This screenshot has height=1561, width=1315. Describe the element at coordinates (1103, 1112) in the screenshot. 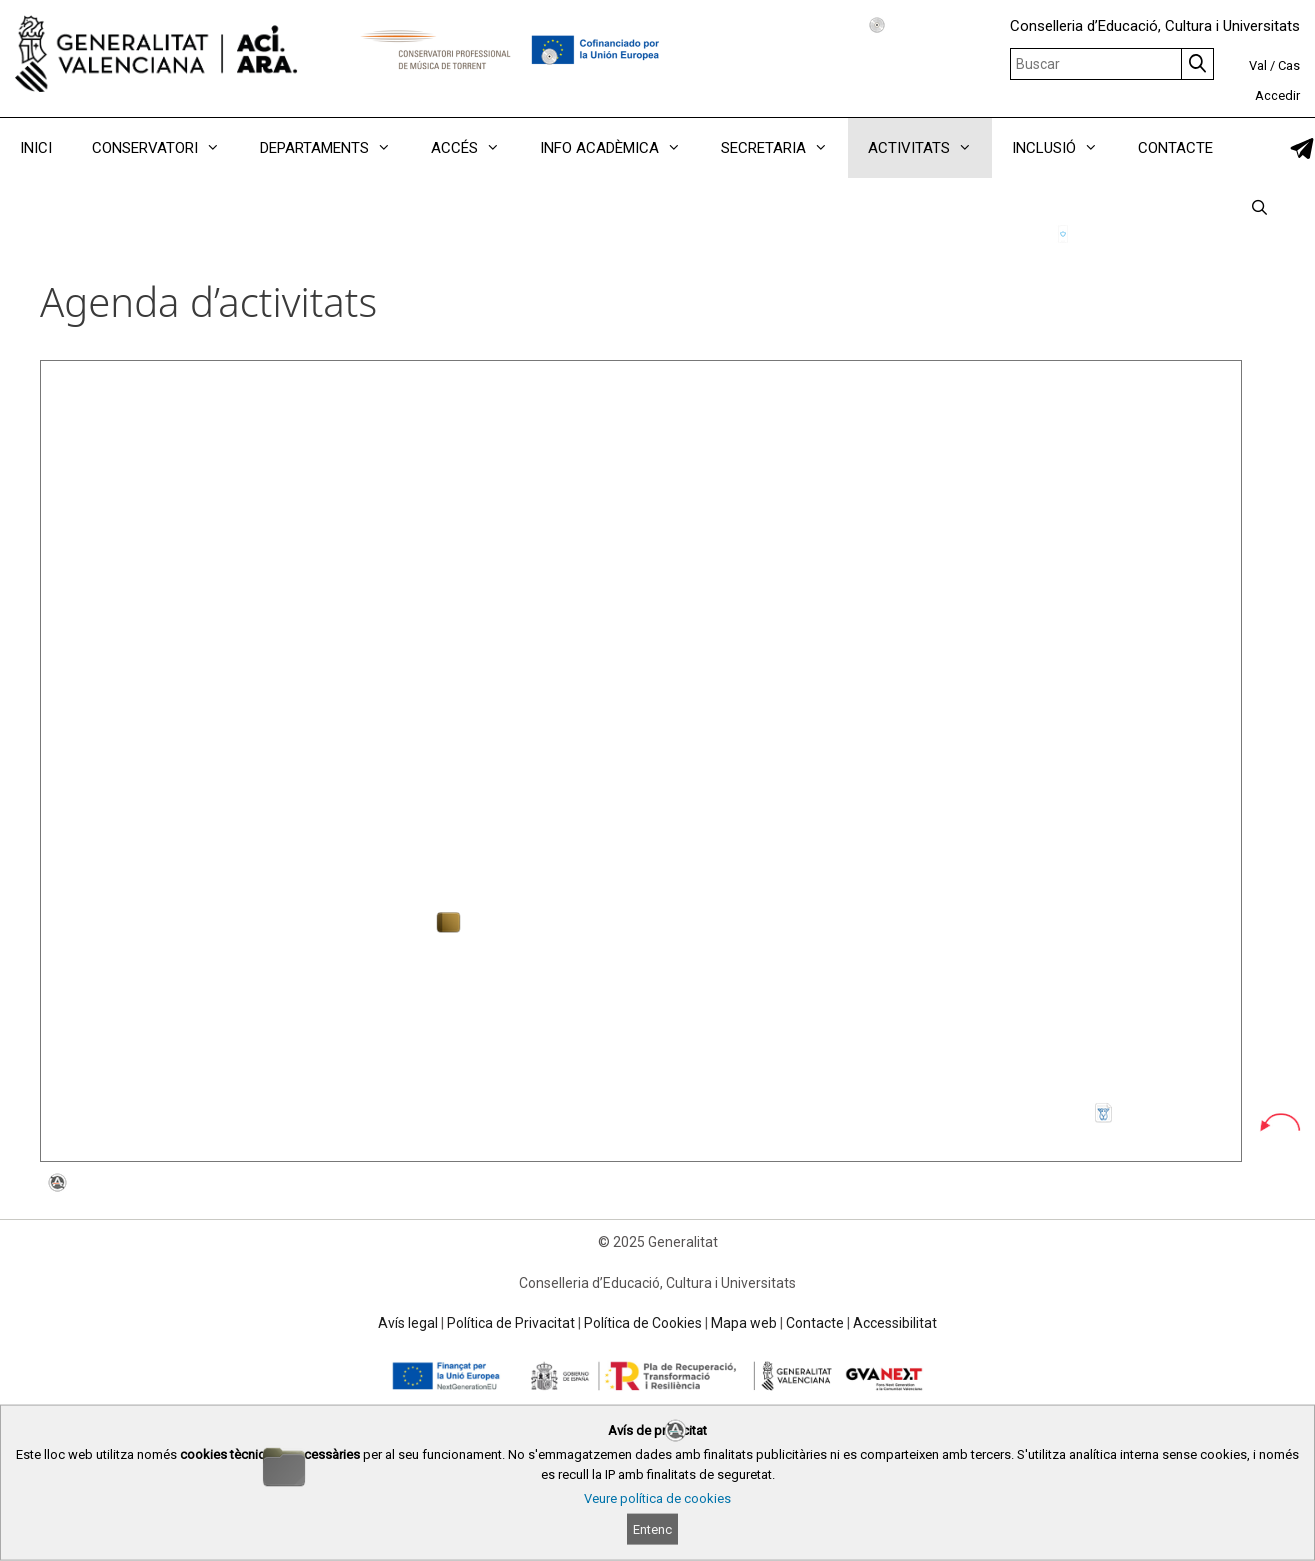

I see `indicates a perl script or program file` at that location.